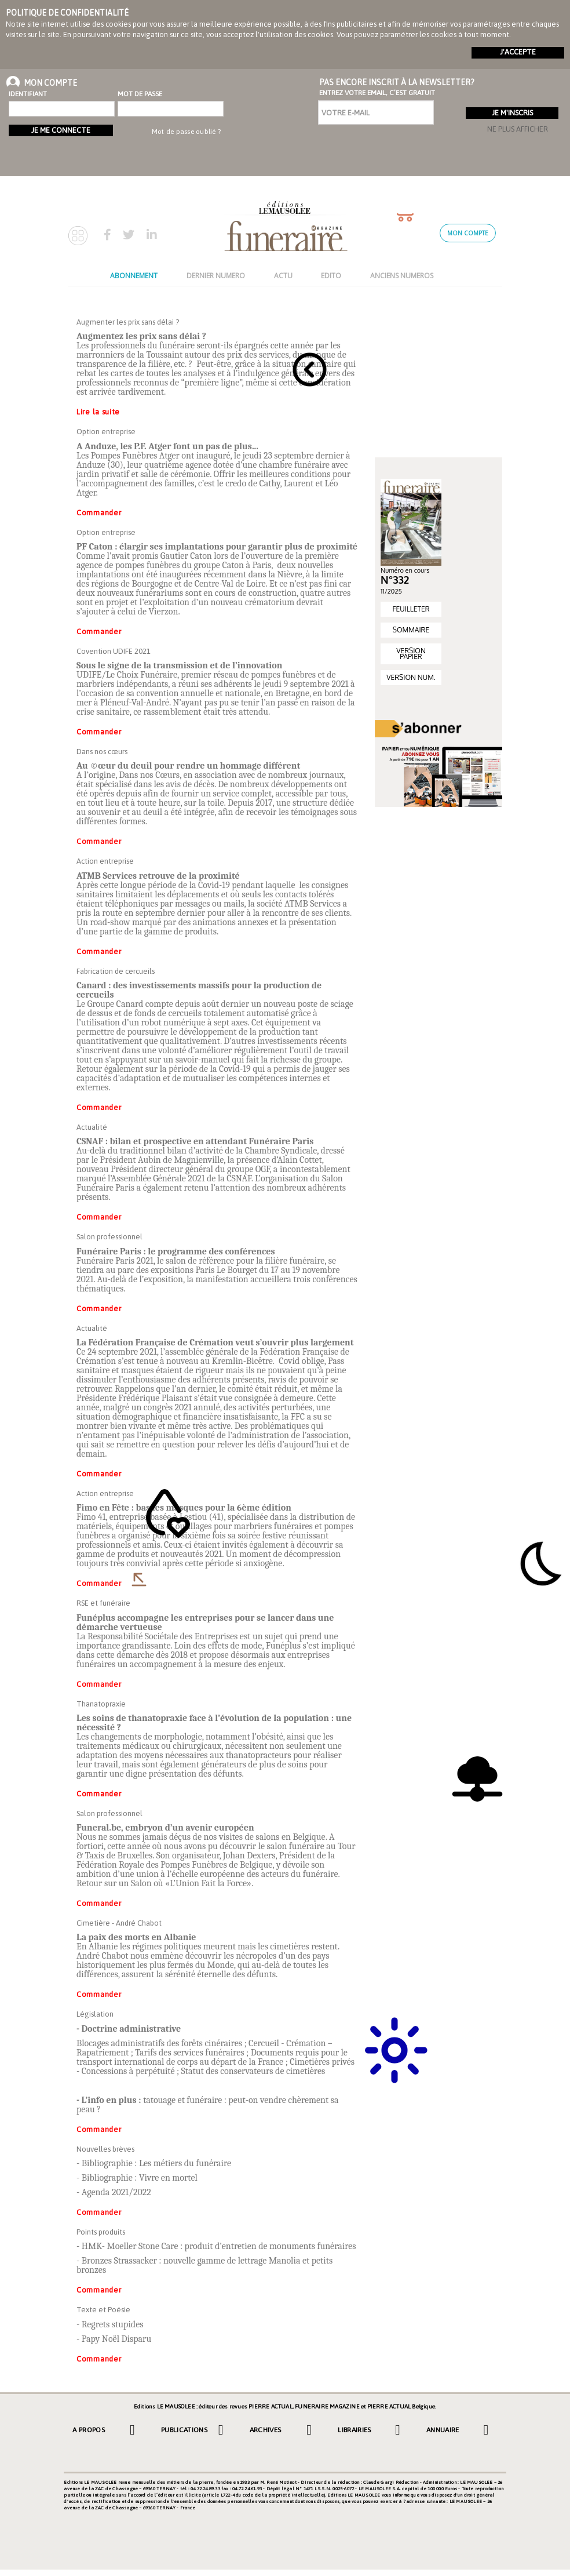  I want to click on increase screen brightness, so click(394, 2050).